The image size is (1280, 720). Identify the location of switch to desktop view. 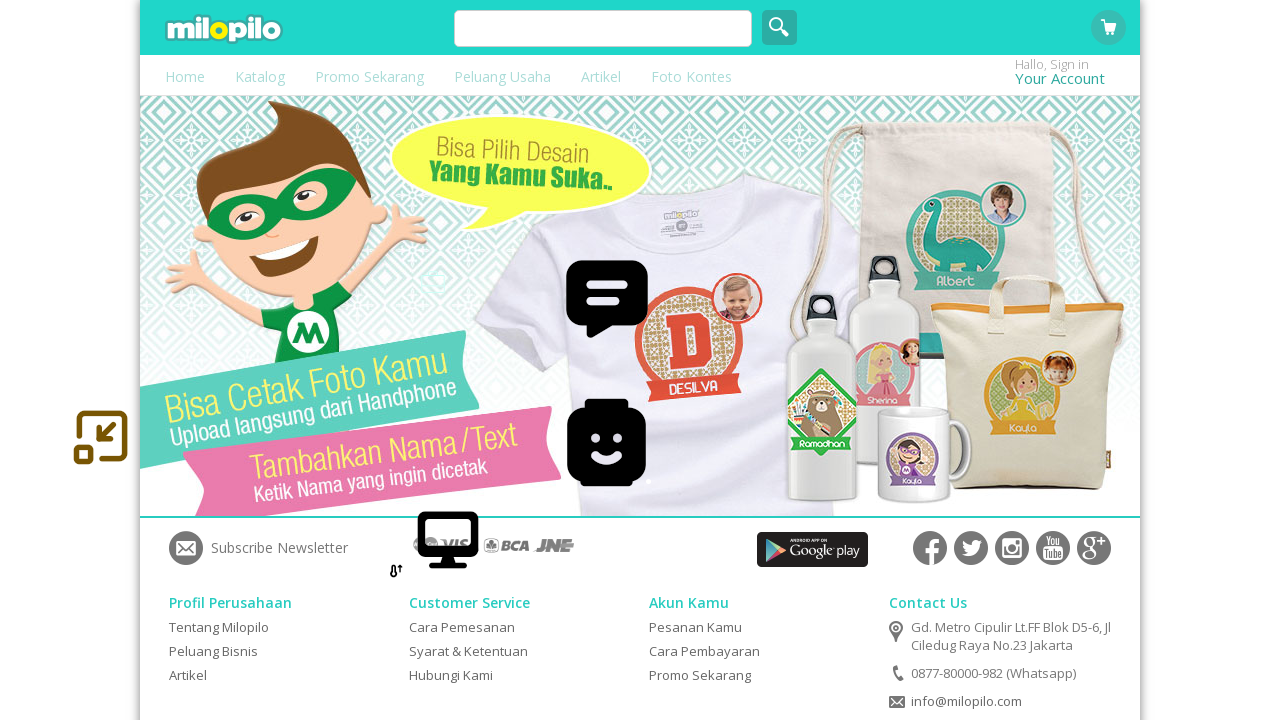
(448, 538).